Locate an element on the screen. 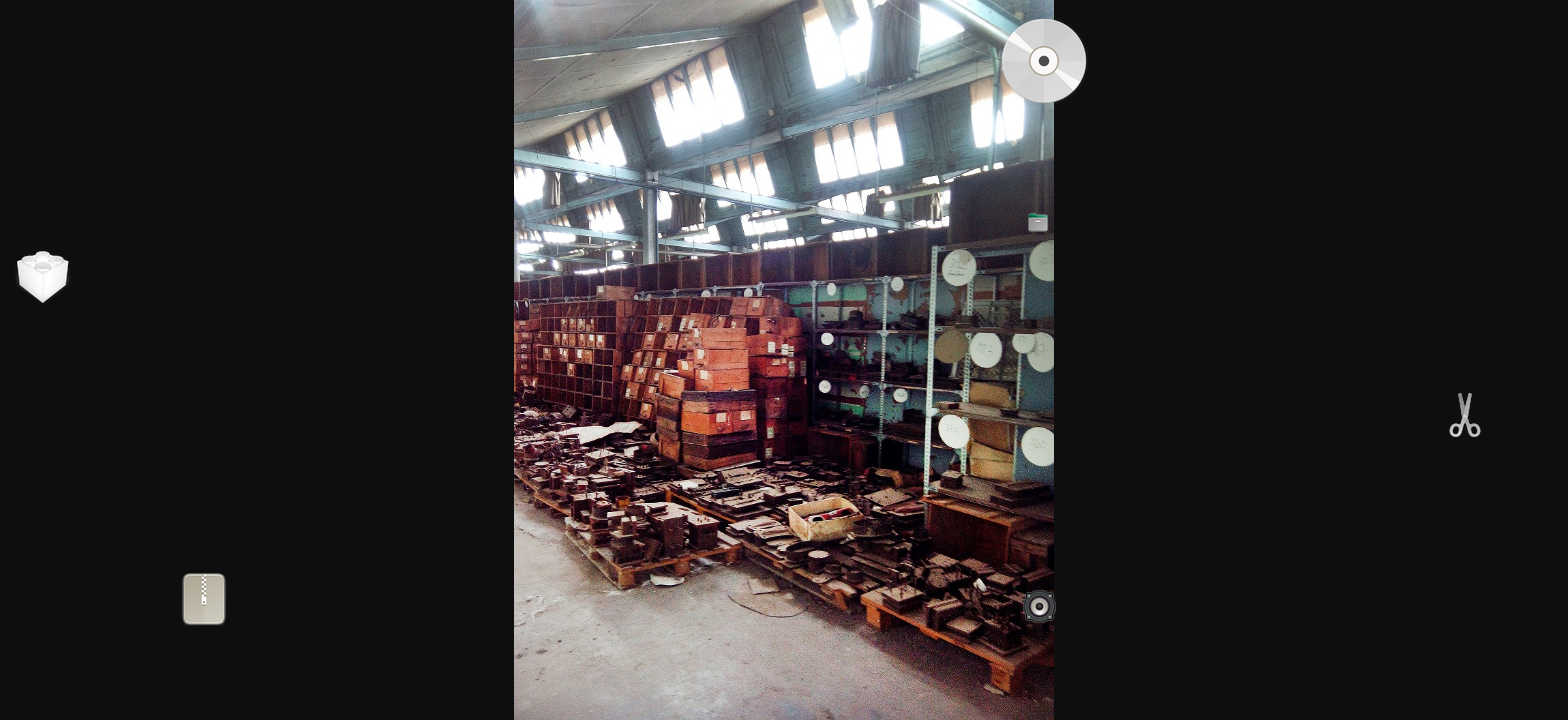 The height and width of the screenshot is (720, 1568). unmount or eject a CD/DVD writer drive is located at coordinates (1044, 61).